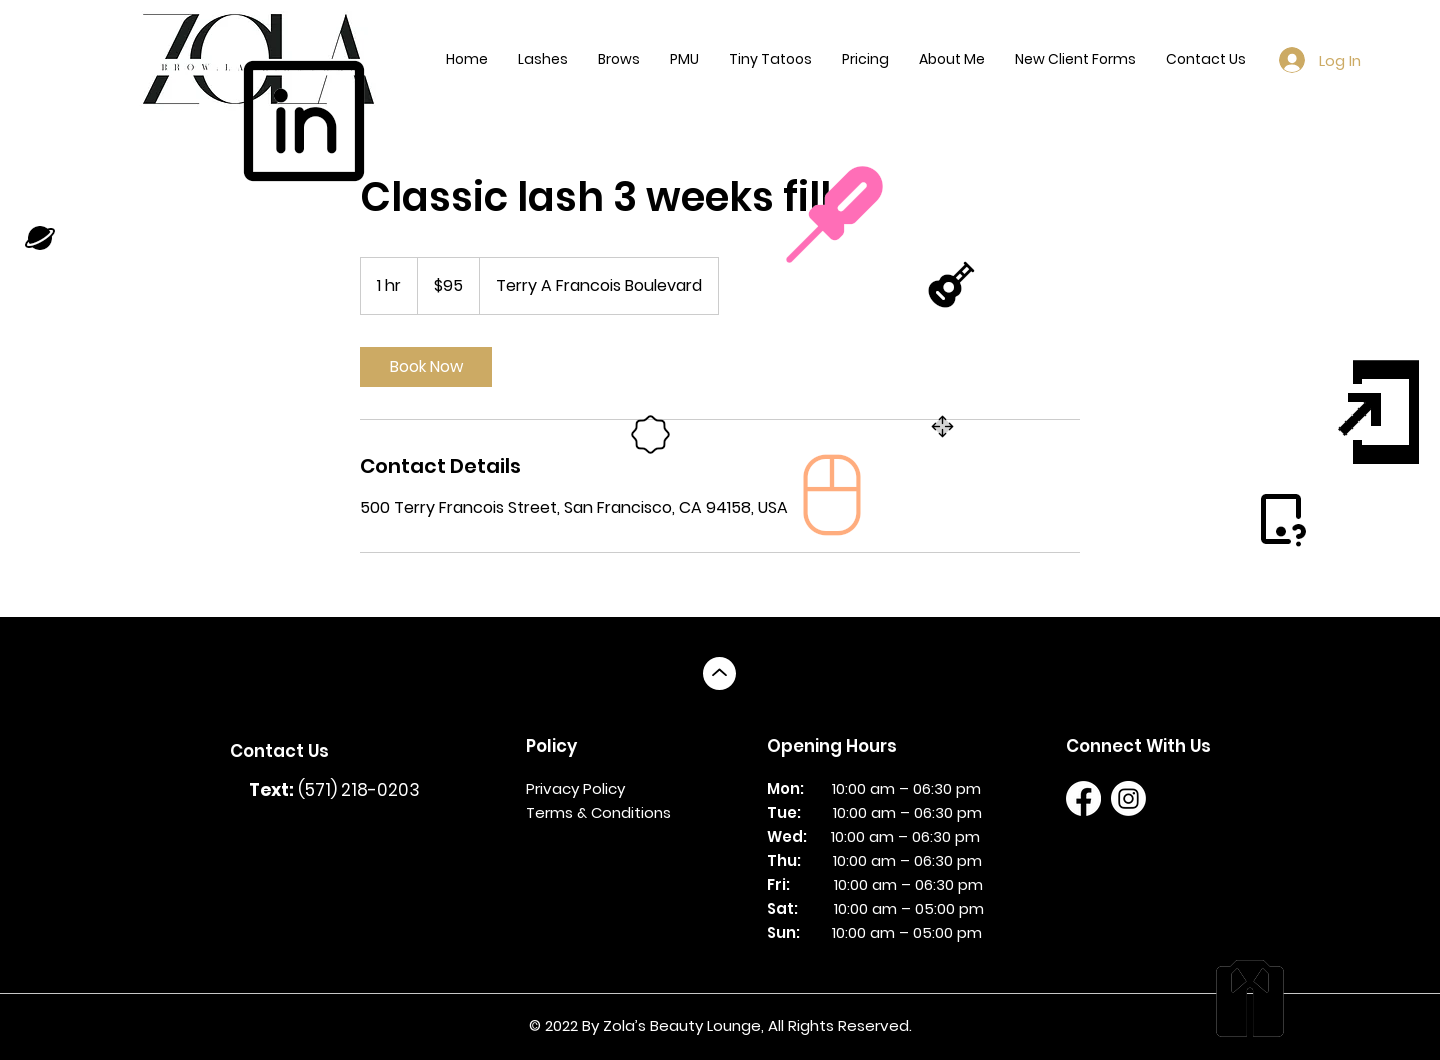 The image size is (1440, 1060). What do you see at coordinates (834, 214) in the screenshot?
I see `access settings or configuration options` at bounding box center [834, 214].